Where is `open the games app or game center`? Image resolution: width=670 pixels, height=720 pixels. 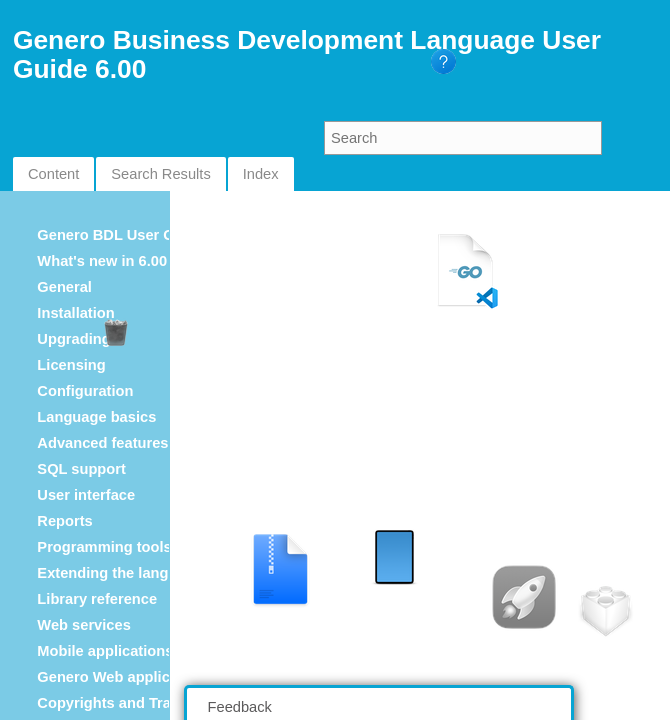
open the games app or game center is located at coordinates (524, 597).